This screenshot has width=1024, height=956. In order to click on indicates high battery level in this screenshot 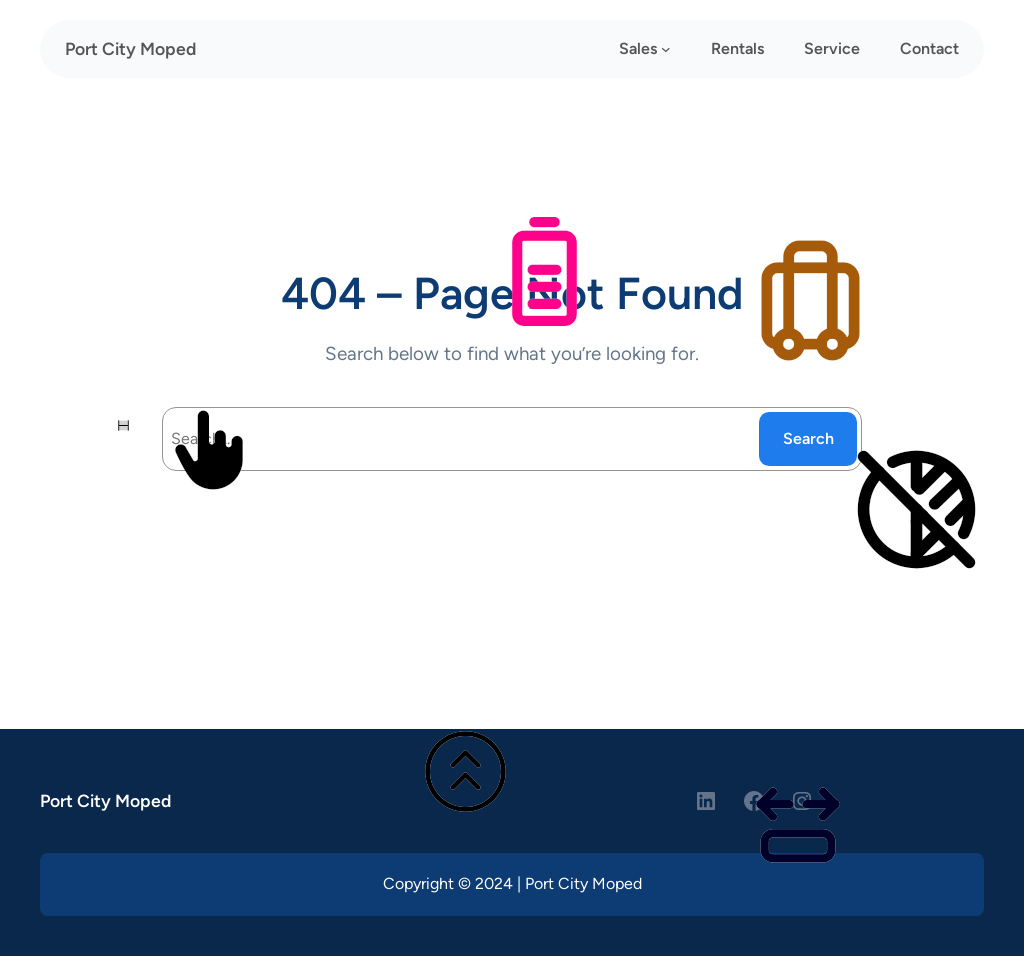, I will do `click(544, 271)`.